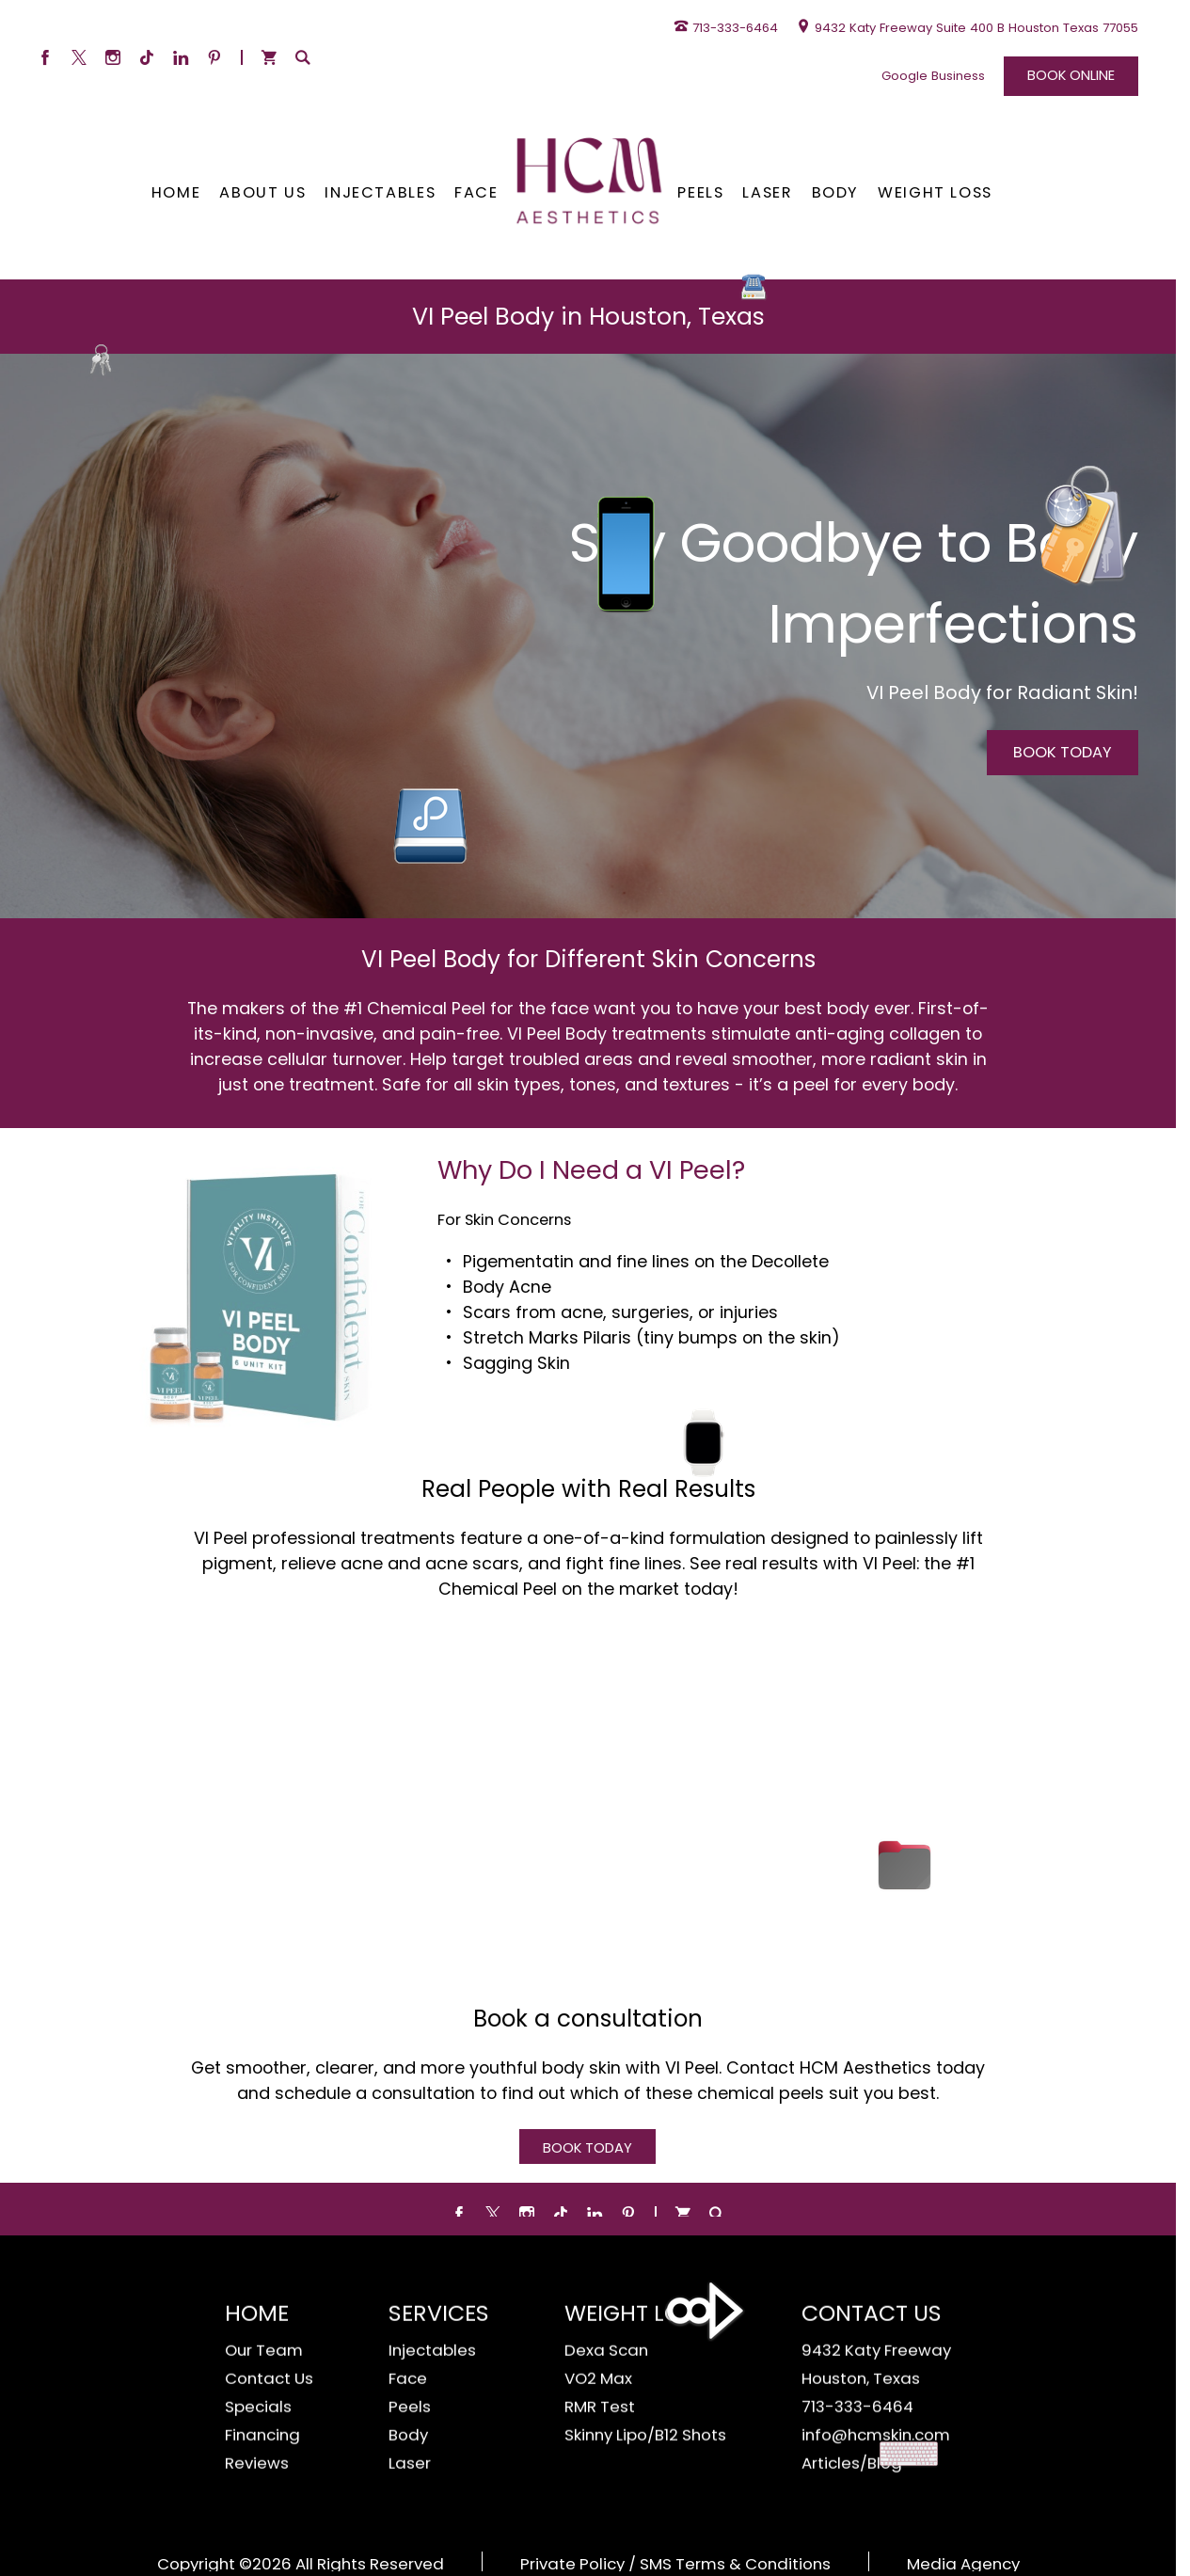 The image size is (1190, 2576). What do you see at coordinates (754, 288) in the screenshot?
I see `access modem or dial-up network settings` at bounding box center [754, 288].